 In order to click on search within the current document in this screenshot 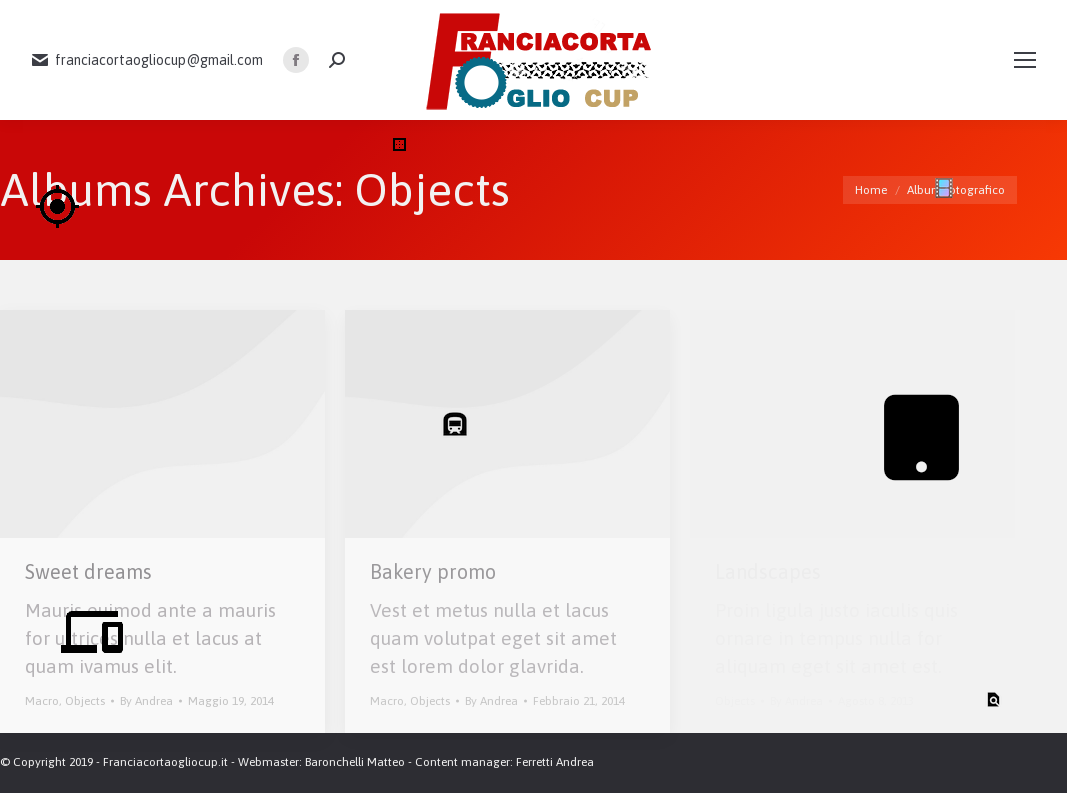, I will do `click(993, 699)`.